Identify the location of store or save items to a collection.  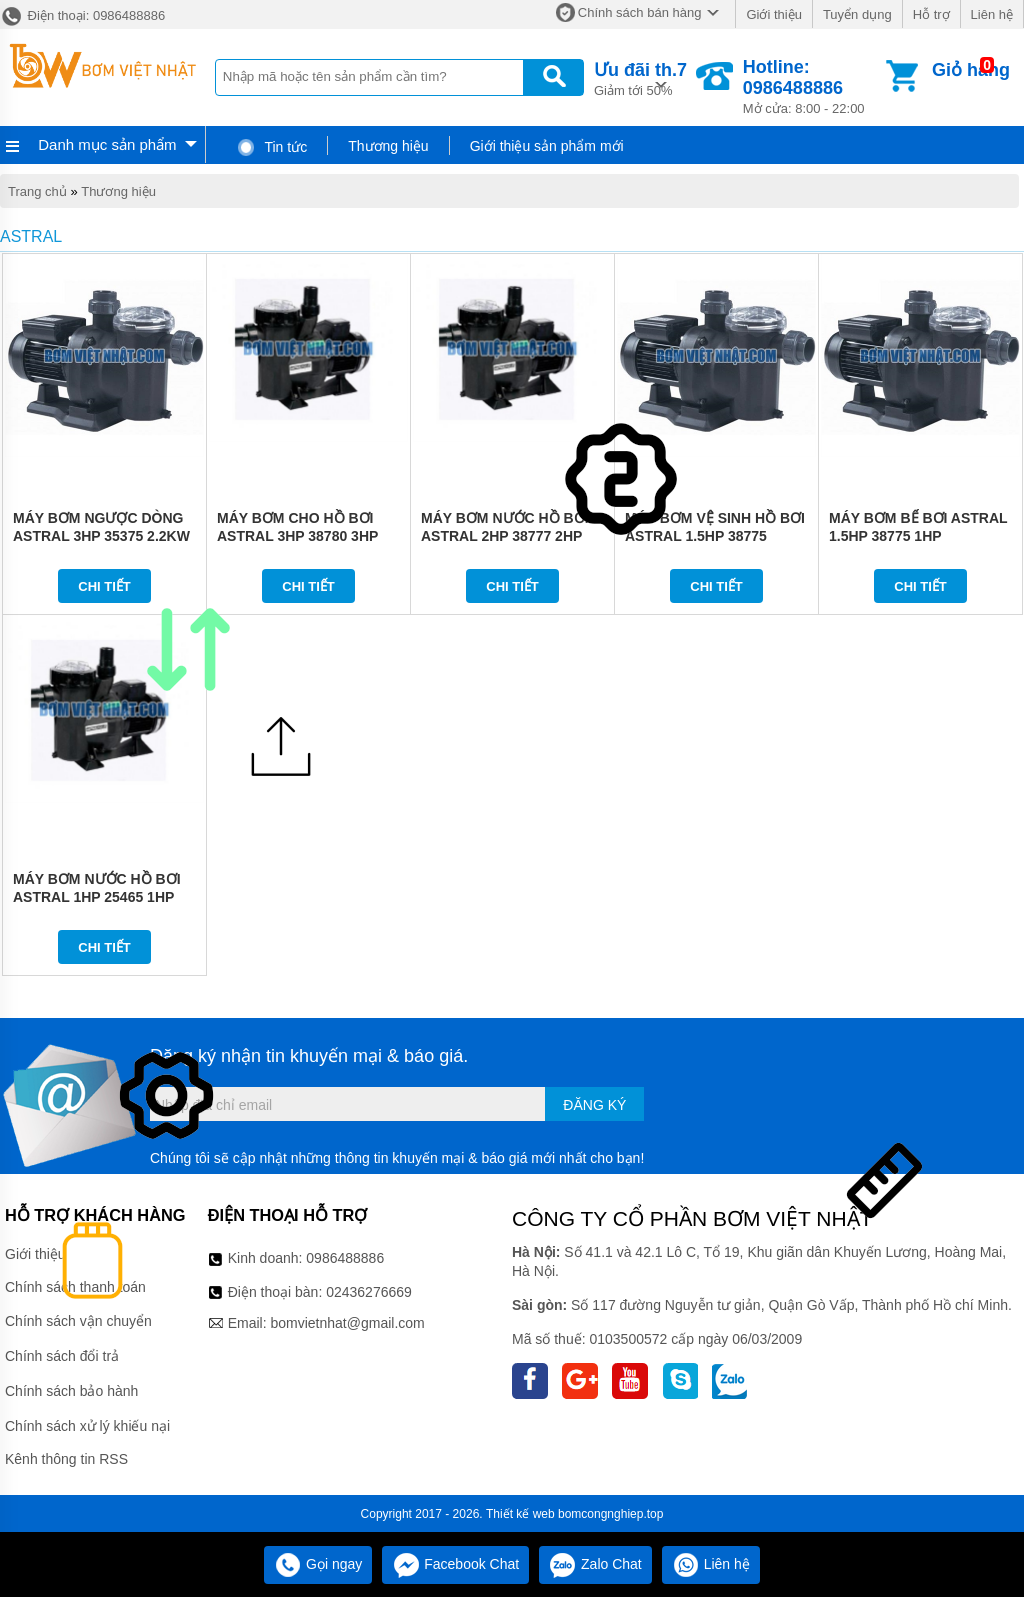
(92, 1260).